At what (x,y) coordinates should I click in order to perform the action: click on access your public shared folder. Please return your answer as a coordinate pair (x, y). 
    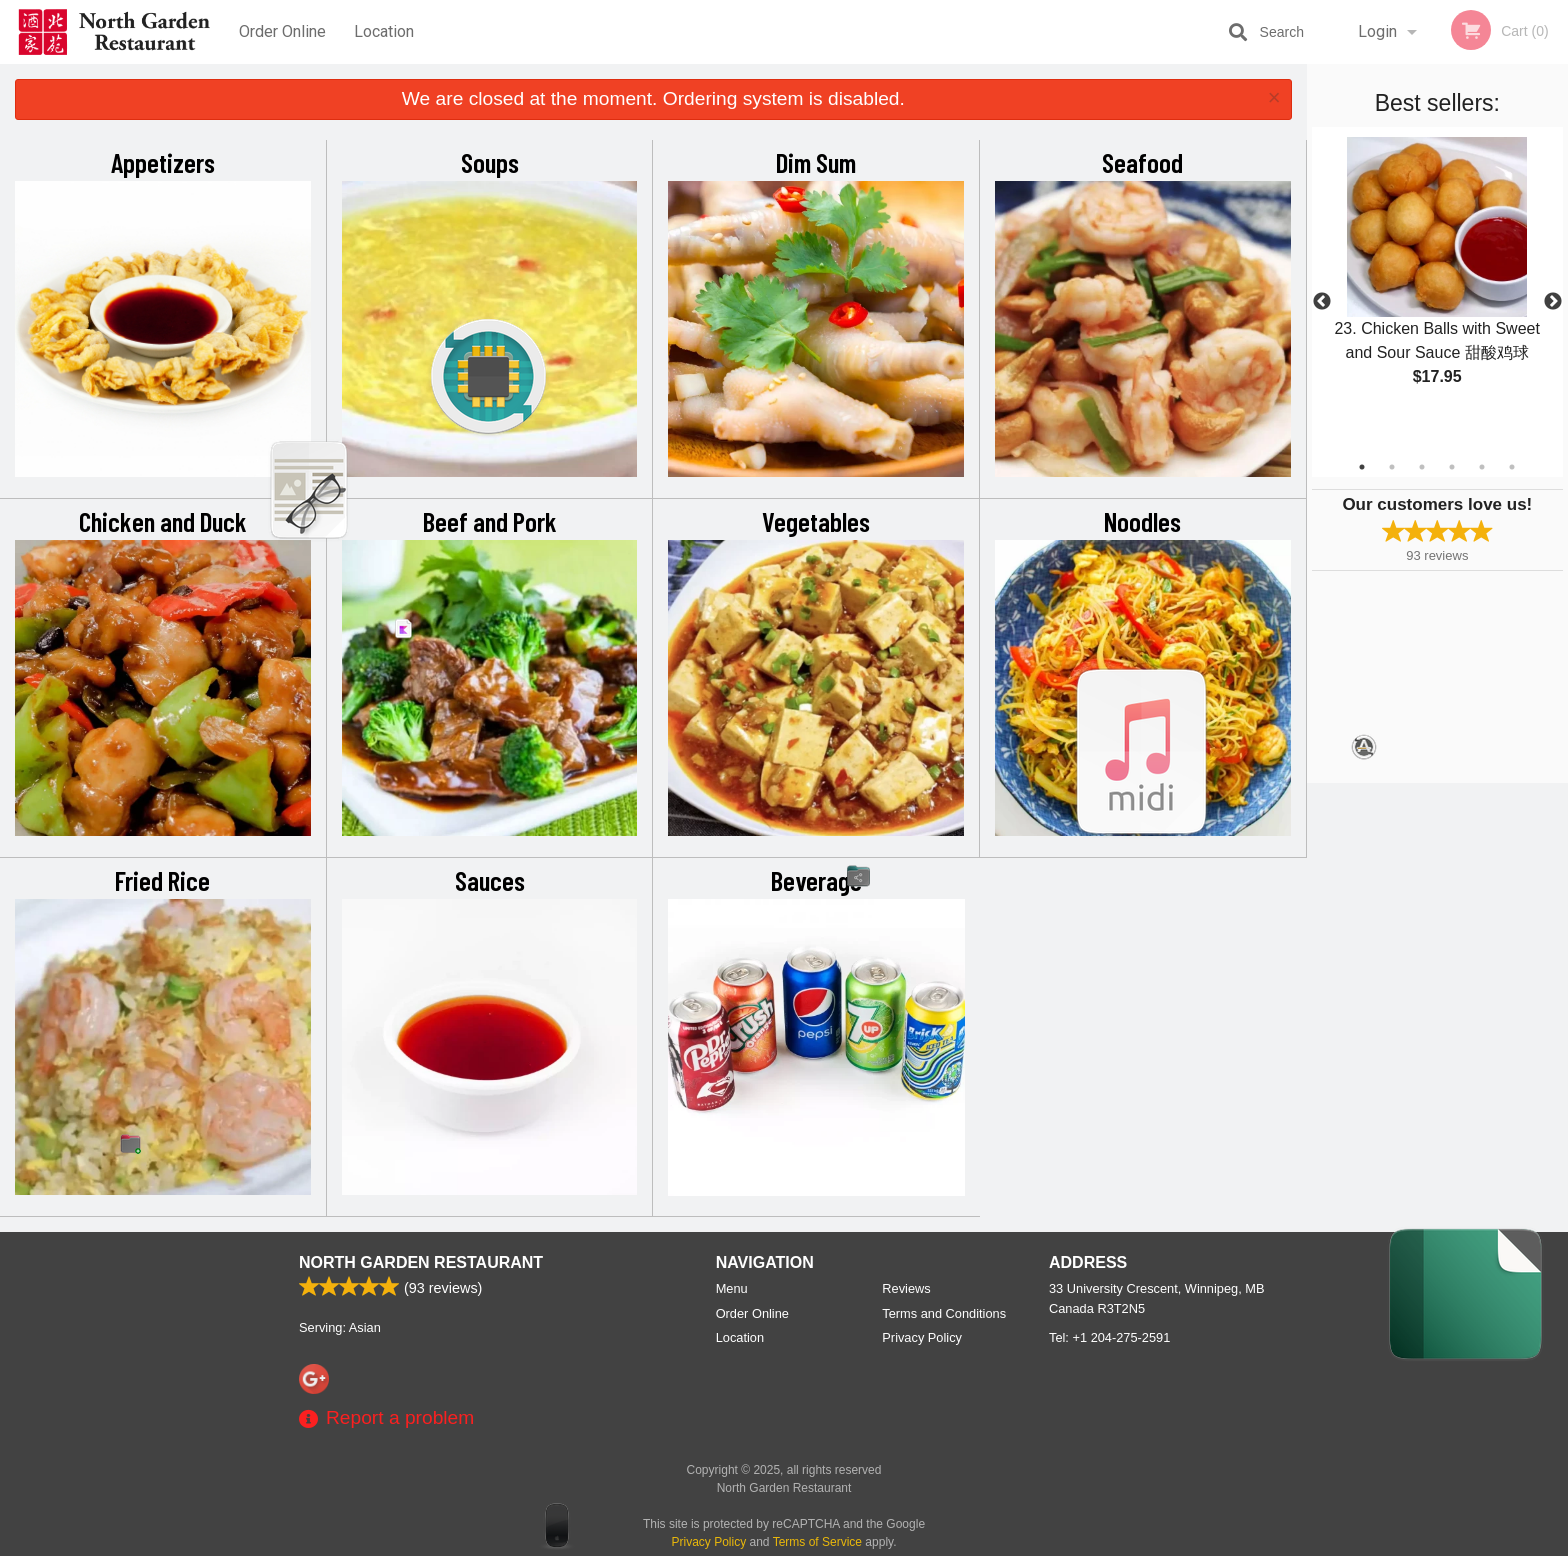
    Looking at the image, I should click on (858, 875).